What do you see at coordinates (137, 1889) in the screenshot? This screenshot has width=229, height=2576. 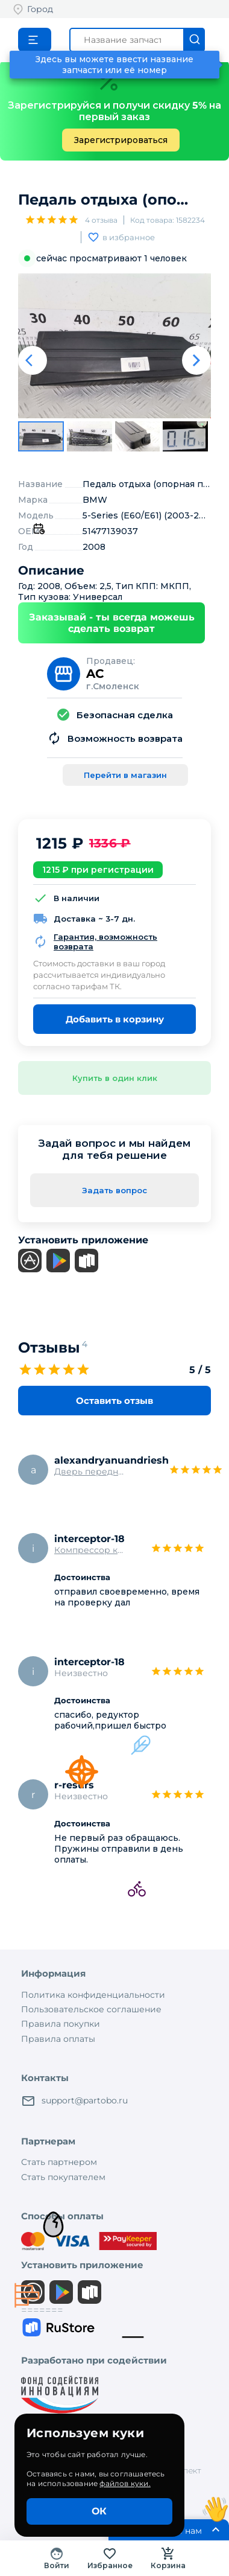 I see `access bike-sharing or cycling options` at bounding box center [137, 1889].